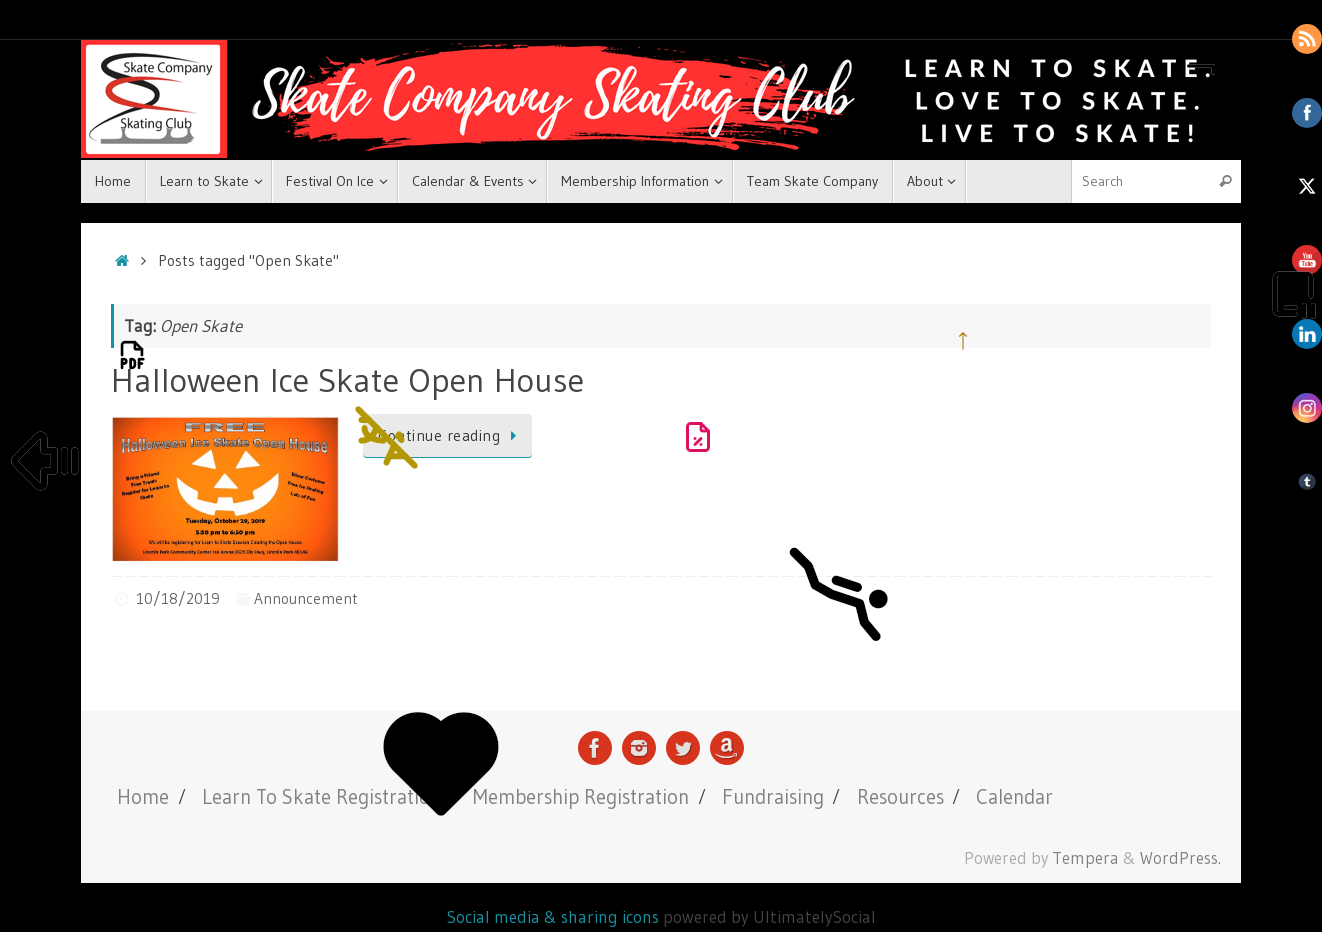 This screenshot has width=1322, height=932. Describe the element at coordinates (1293, 294) in the screenshot. I see `pause media playback on iPad` at that location.